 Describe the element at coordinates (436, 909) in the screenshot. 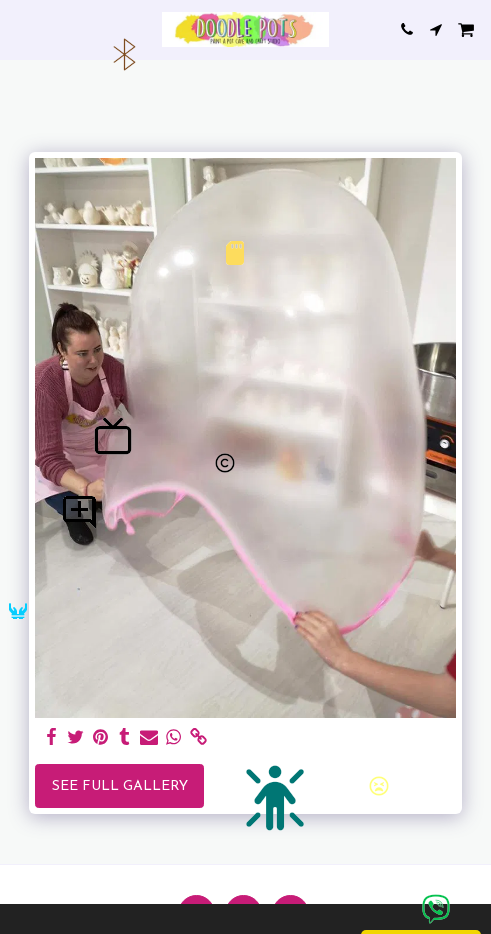

I see `open Viber messaging app` at that location.